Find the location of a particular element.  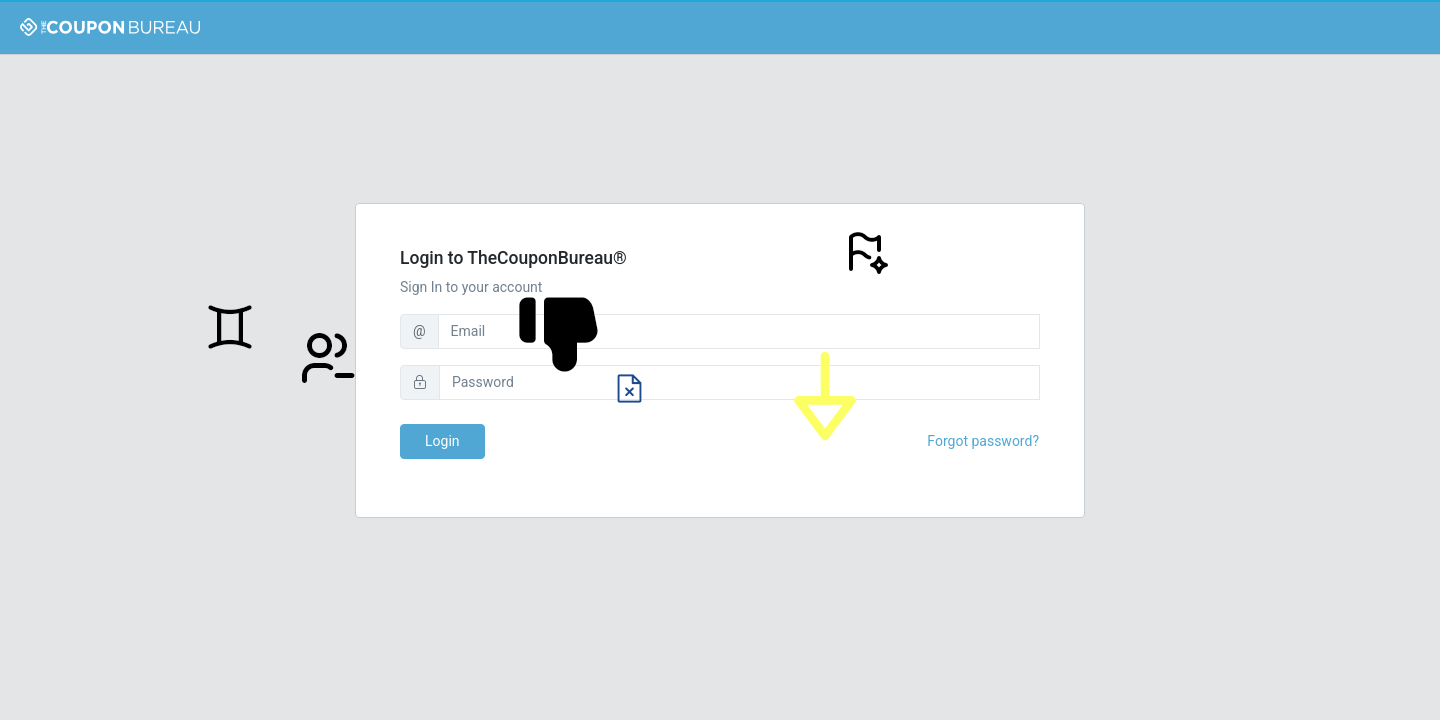

gemini zodiac sign symbol is located at coordinates (230, 327).